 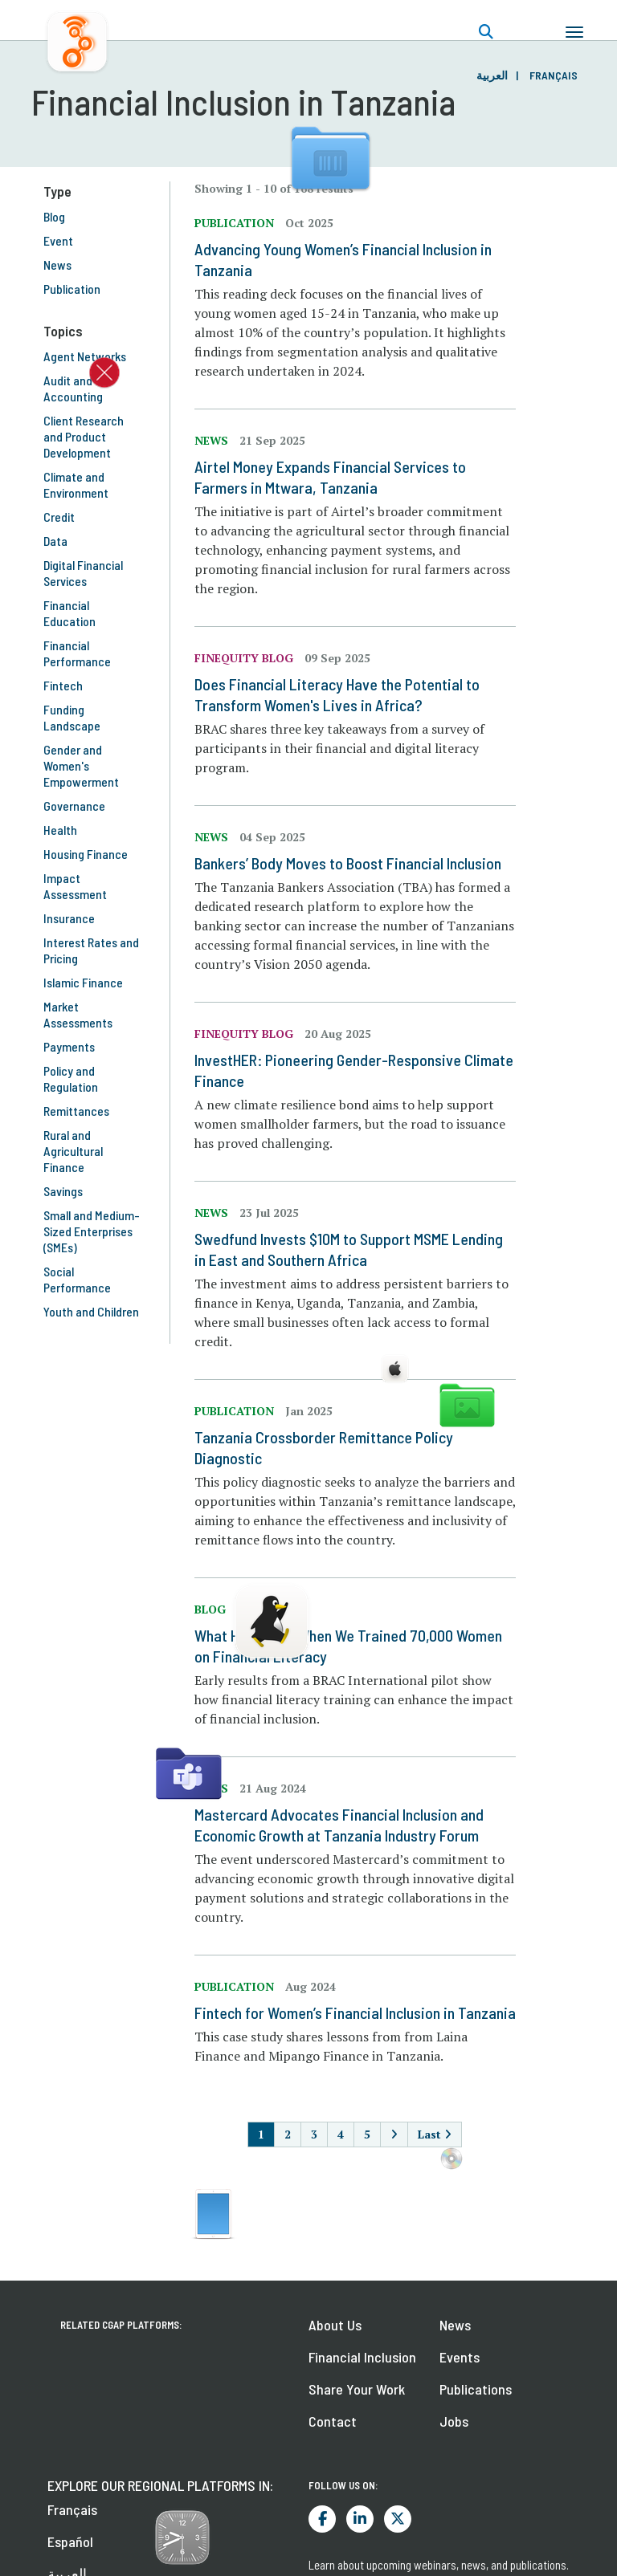 What do you see at coordinates (330, 157) in the screenshot?
I see `open folder containing scanned OCR documents` at bounding box center [330, 157].